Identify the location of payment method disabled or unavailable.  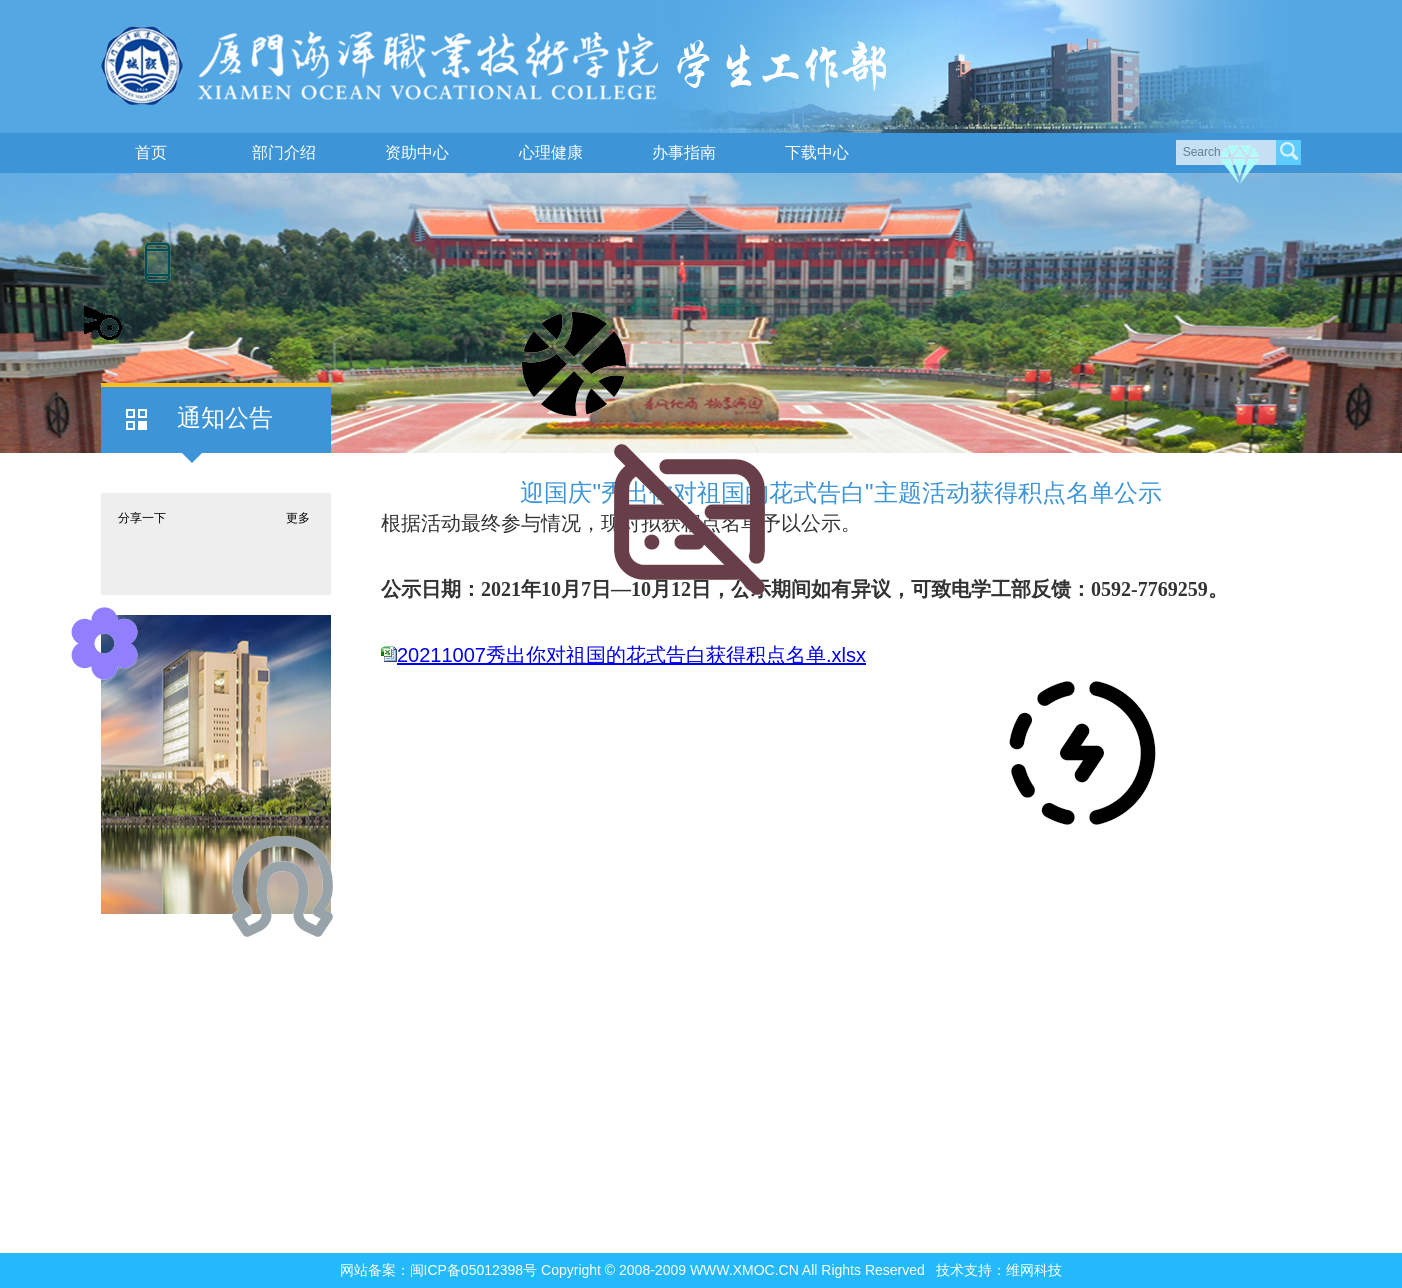
(689, 519).